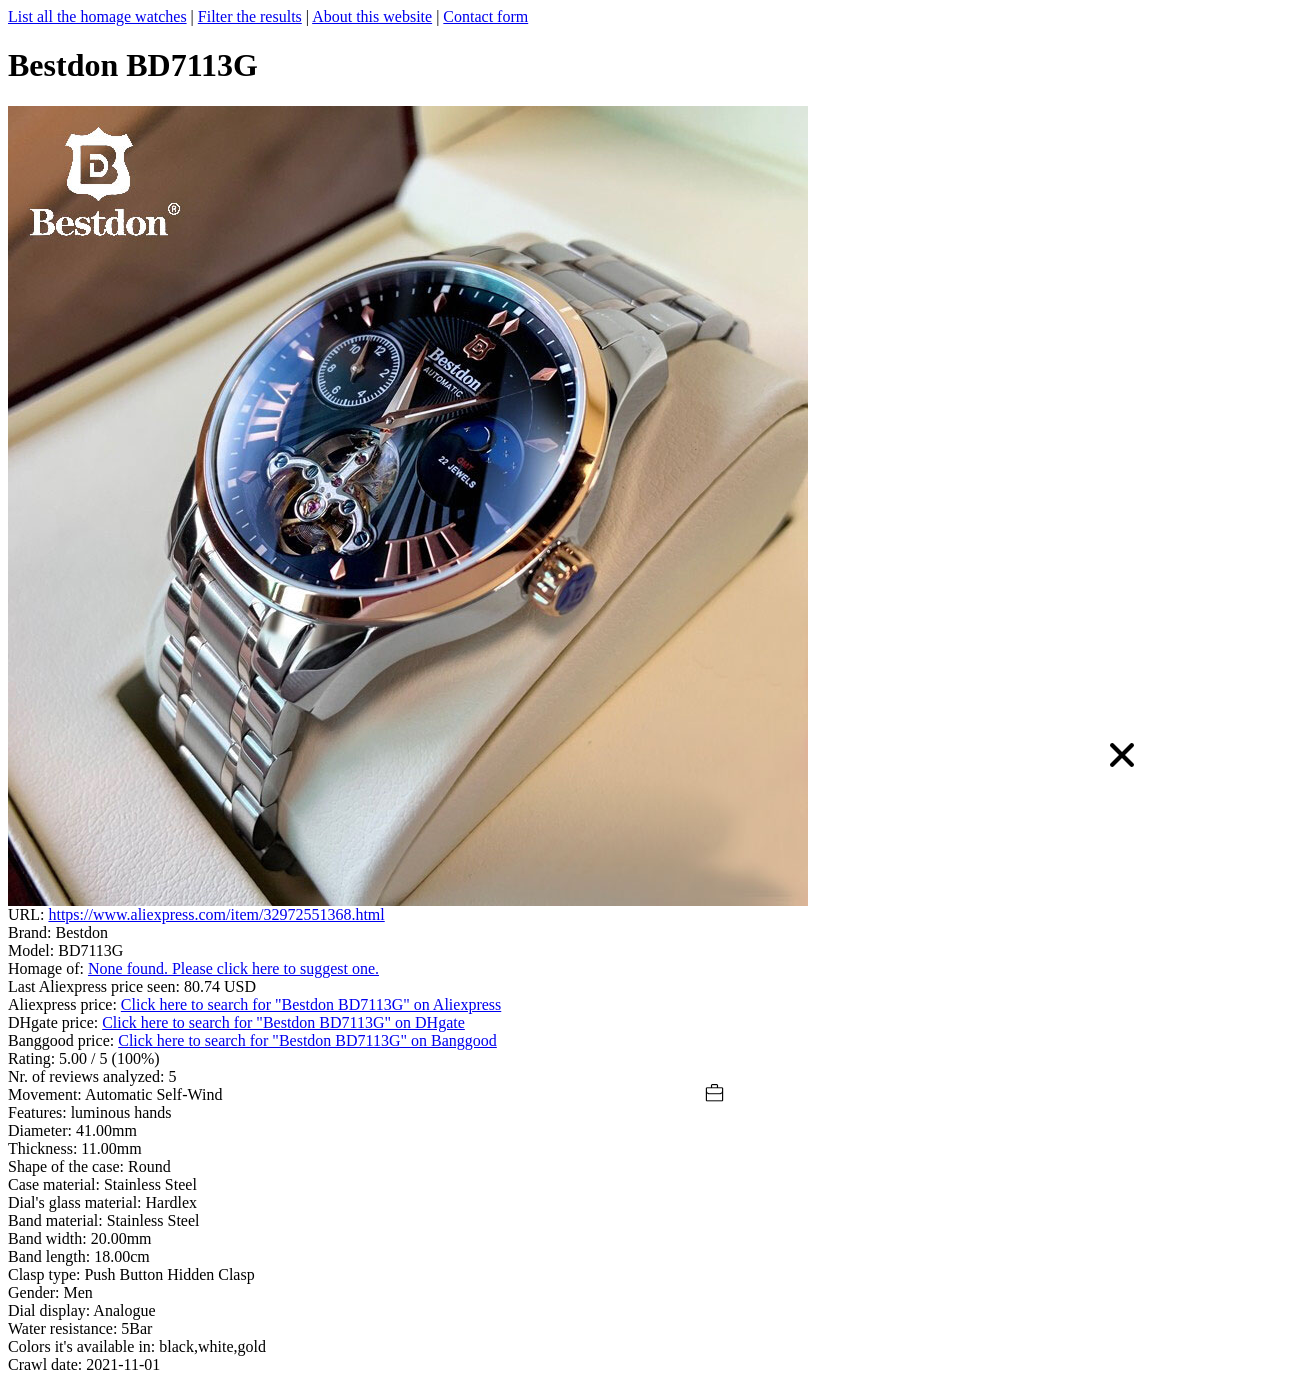 This screenshot has height=1382, width=1313. I want to click on access work or business-related content, so click(714, 1093).